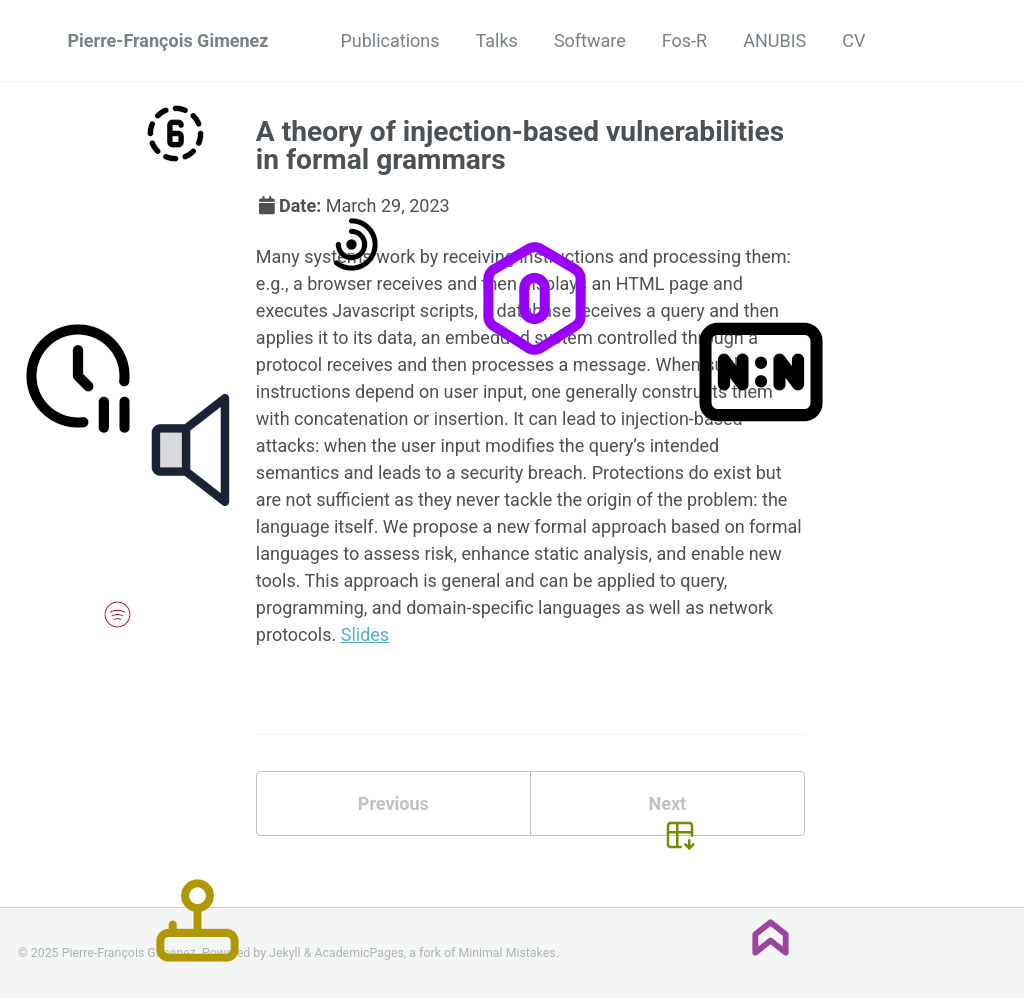 The width and height of the screenshot is (1024, 998). Describe the element at coordinates (197, 920) in the screenshot. I see `access game controller settings` at that location.